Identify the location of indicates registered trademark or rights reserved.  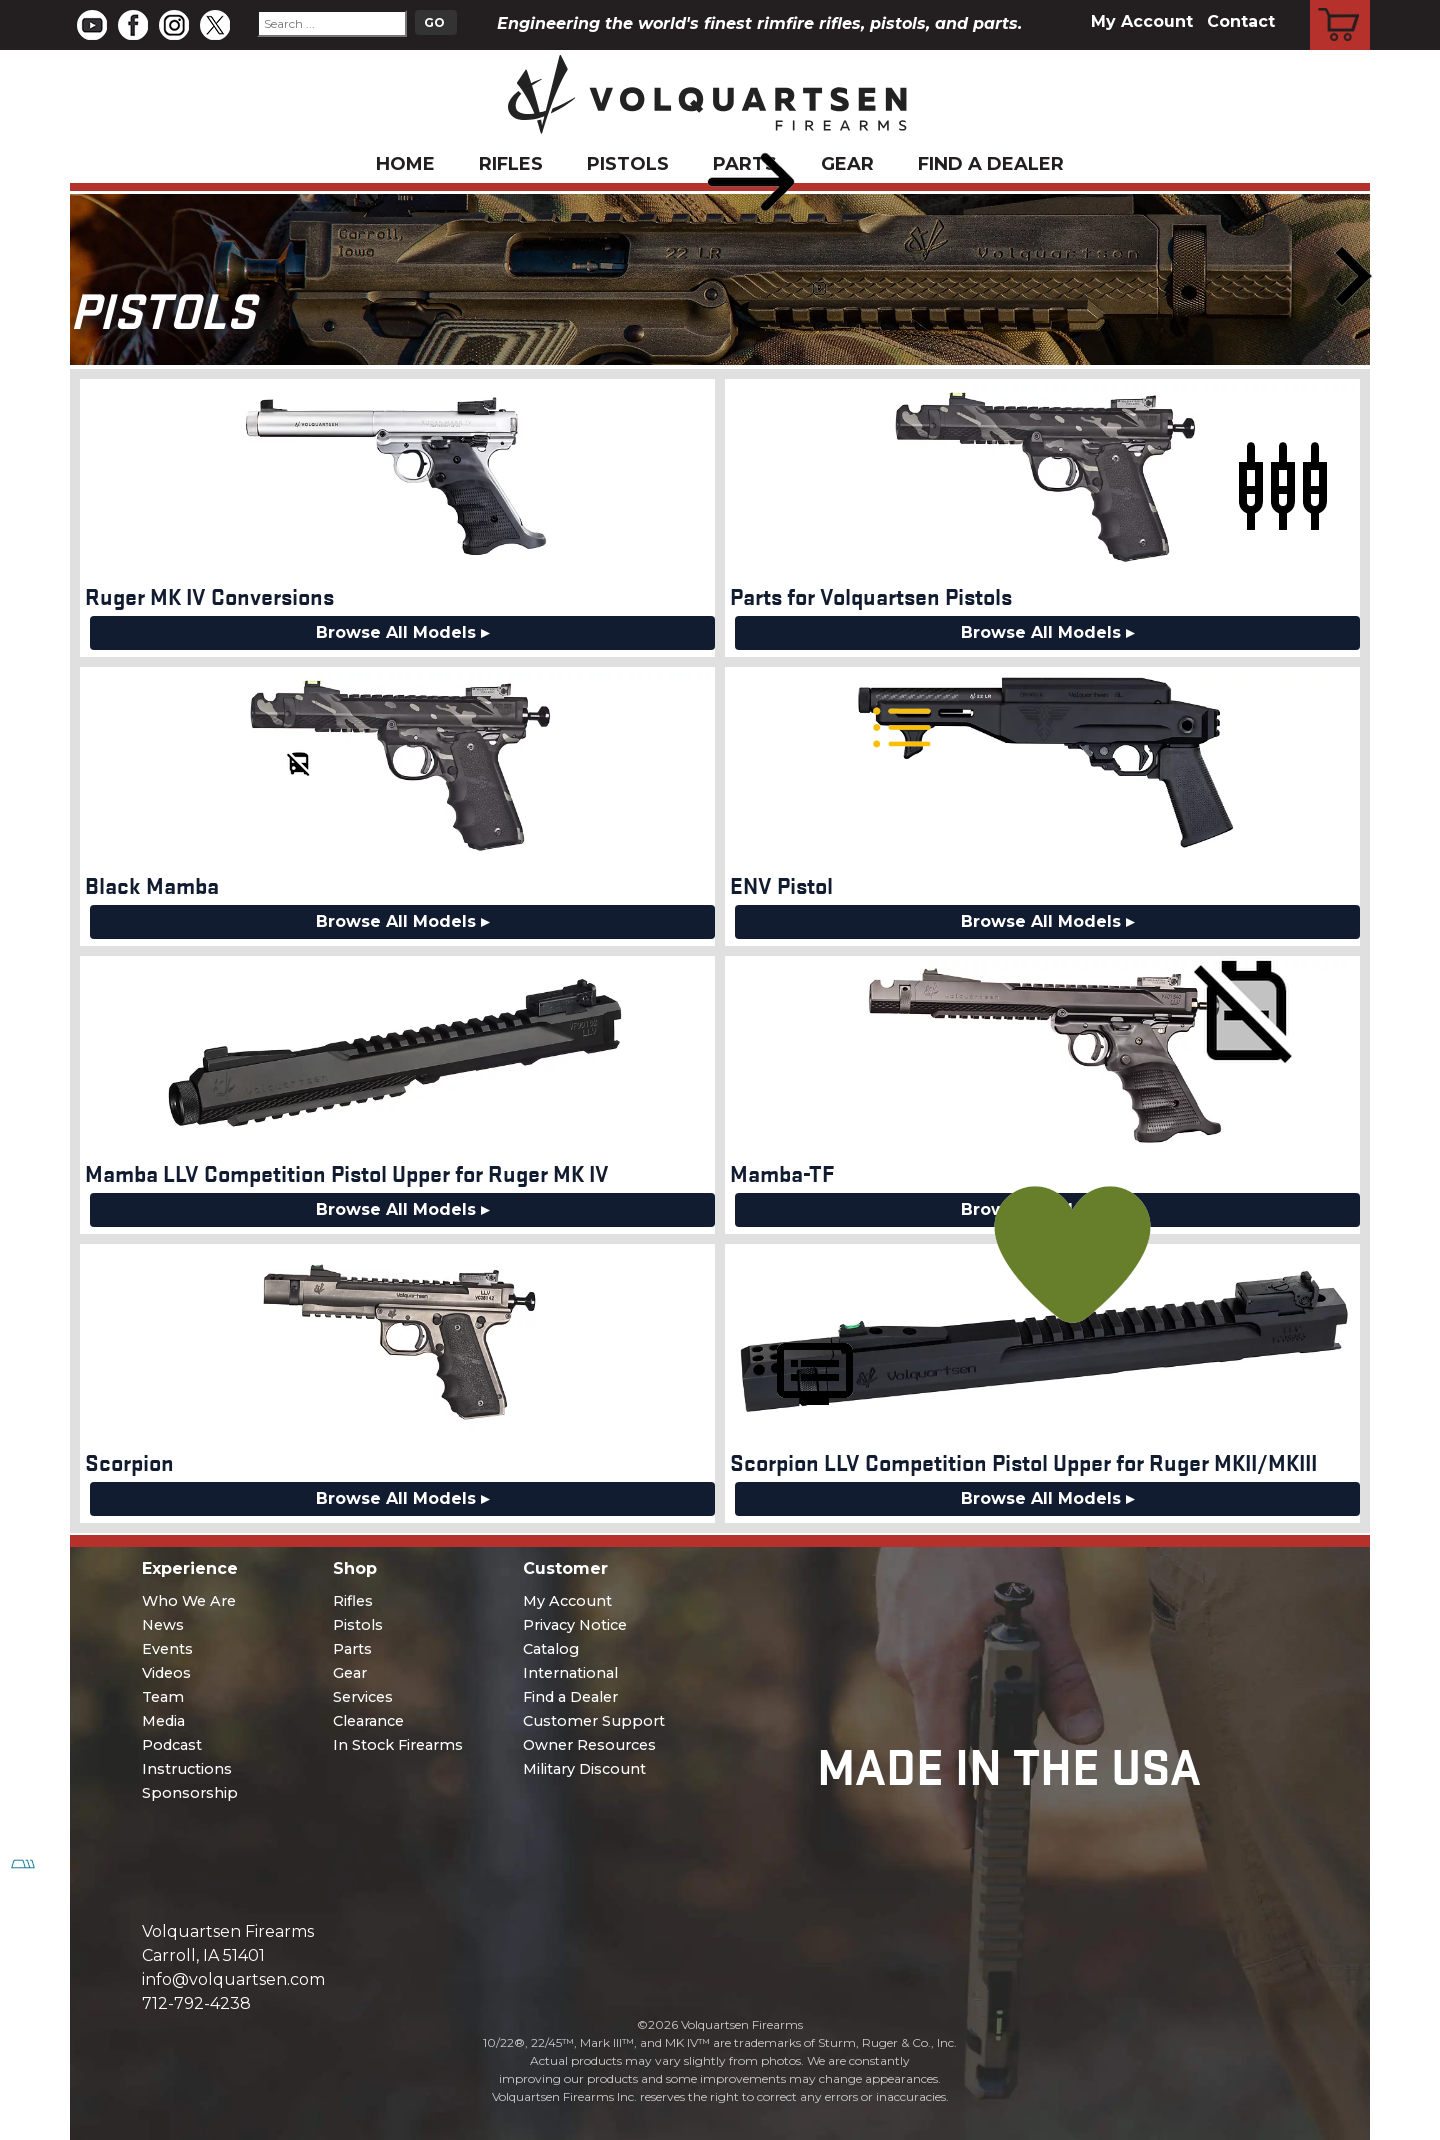
(819, 288).